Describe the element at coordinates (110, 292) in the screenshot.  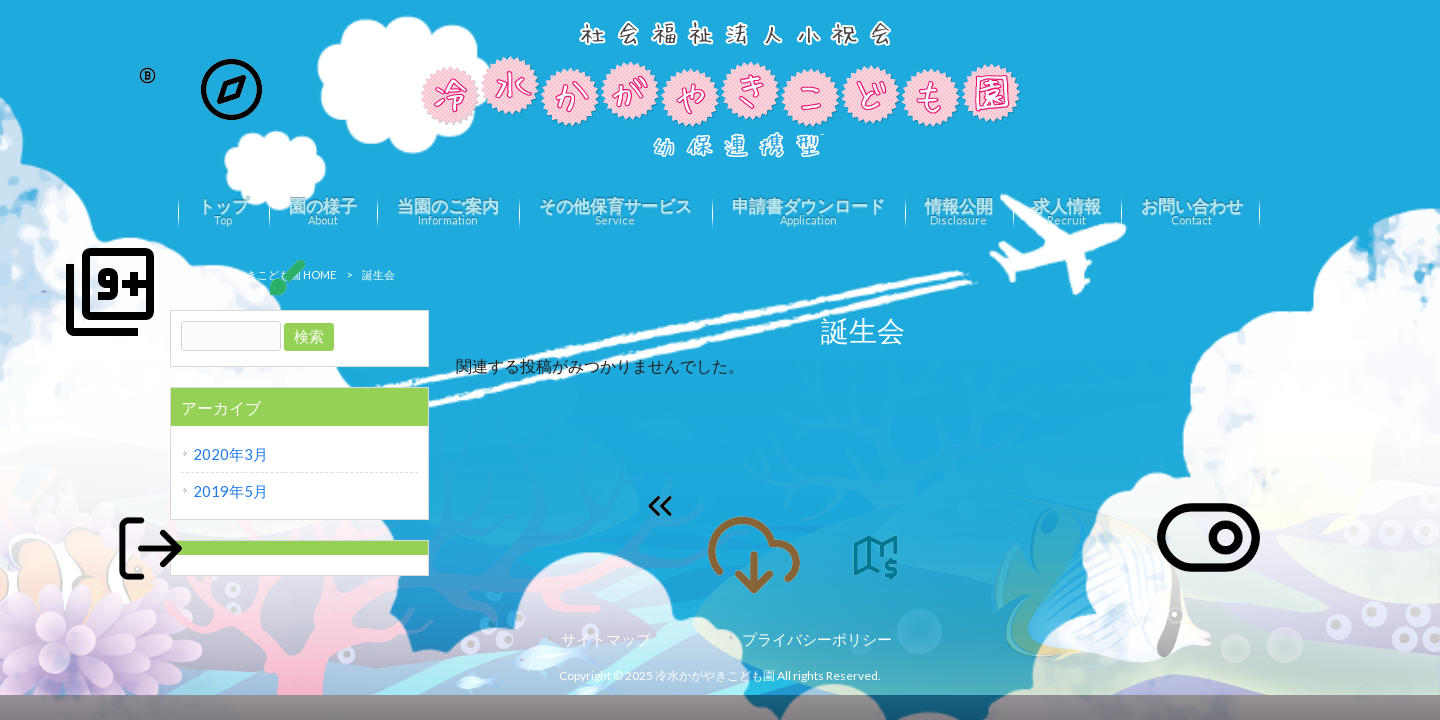
I see `indicates 9 or more items in a collection` at that location.